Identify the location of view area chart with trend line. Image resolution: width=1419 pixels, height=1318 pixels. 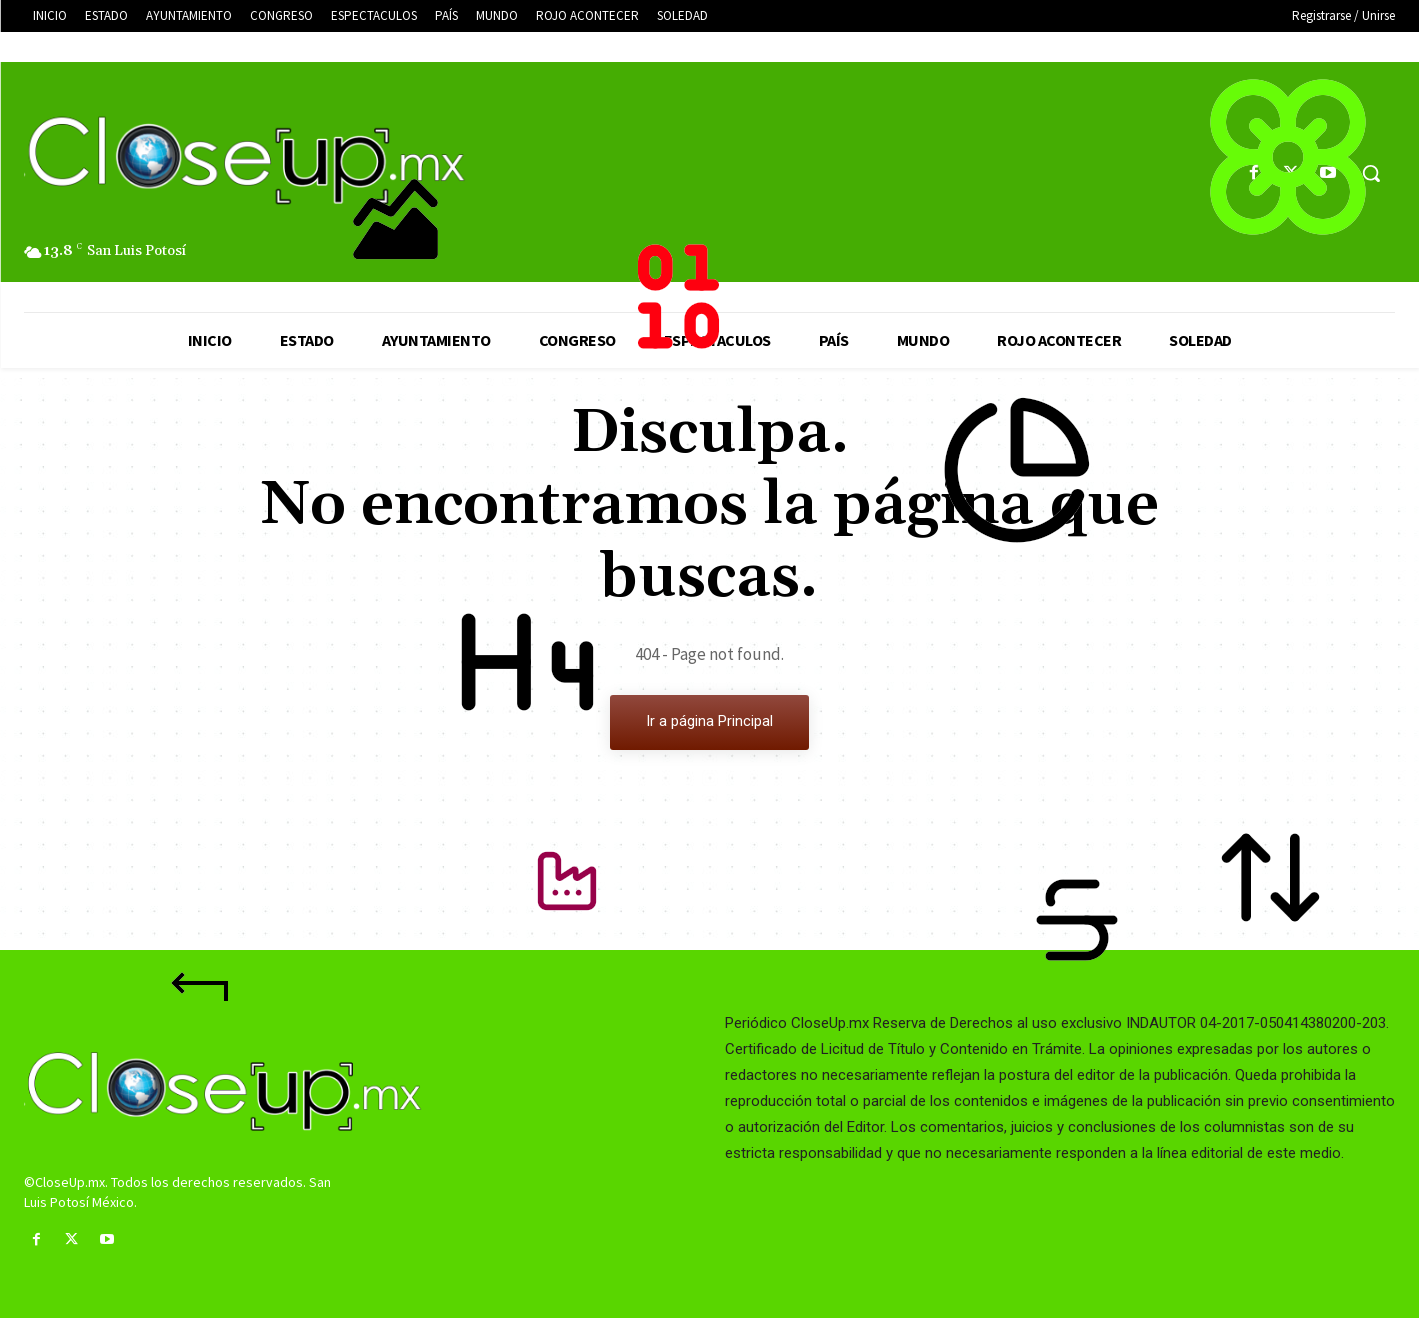
(395, 221).